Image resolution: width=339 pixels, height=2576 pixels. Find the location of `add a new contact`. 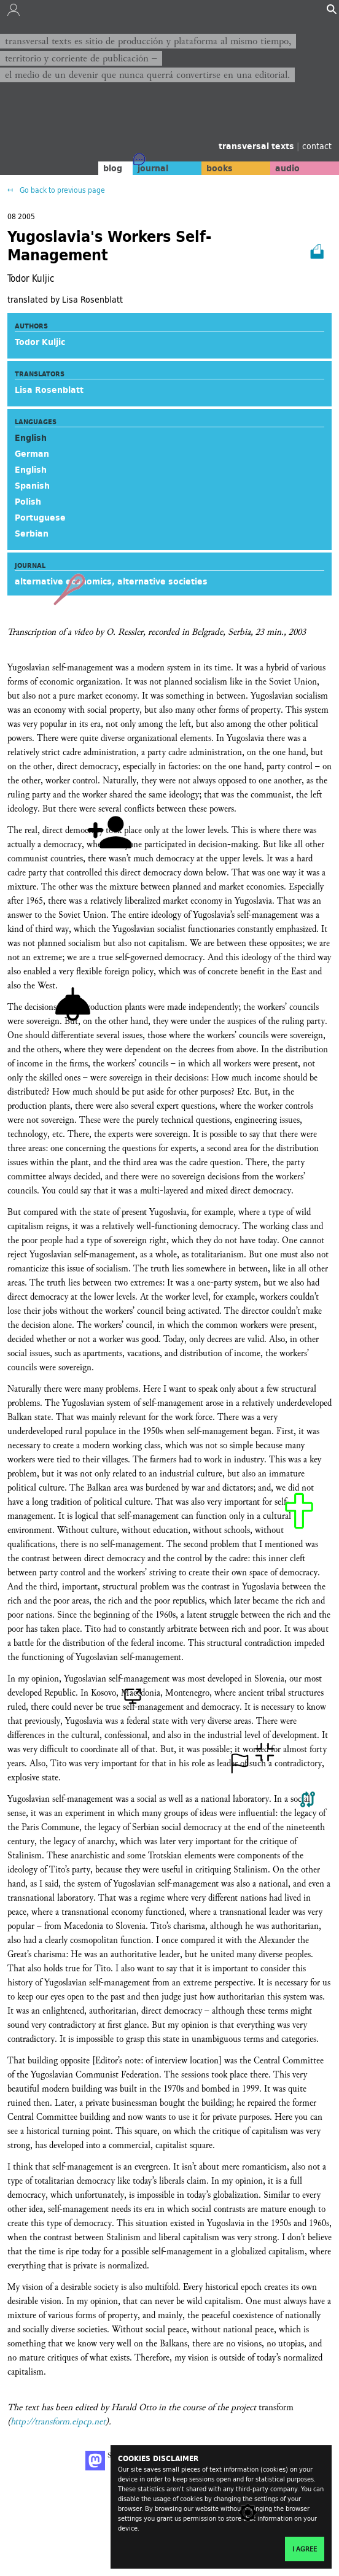

add a new contact is located at coordinates (109, 832).